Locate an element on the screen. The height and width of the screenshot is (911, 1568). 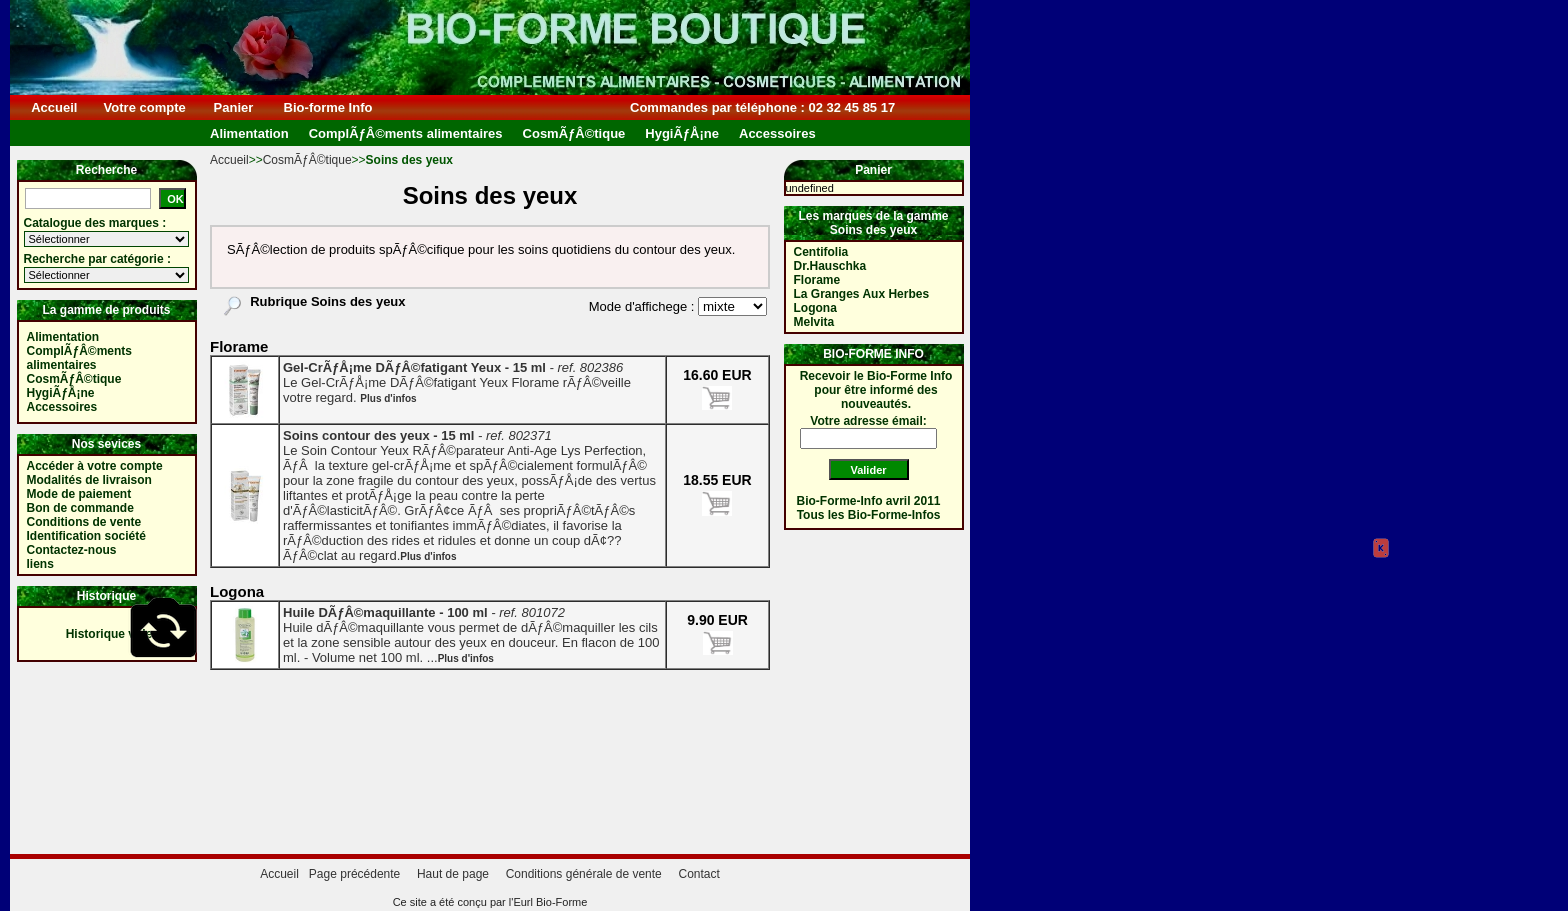
king playing card in a card game app is located at coordinates (1381, 548).